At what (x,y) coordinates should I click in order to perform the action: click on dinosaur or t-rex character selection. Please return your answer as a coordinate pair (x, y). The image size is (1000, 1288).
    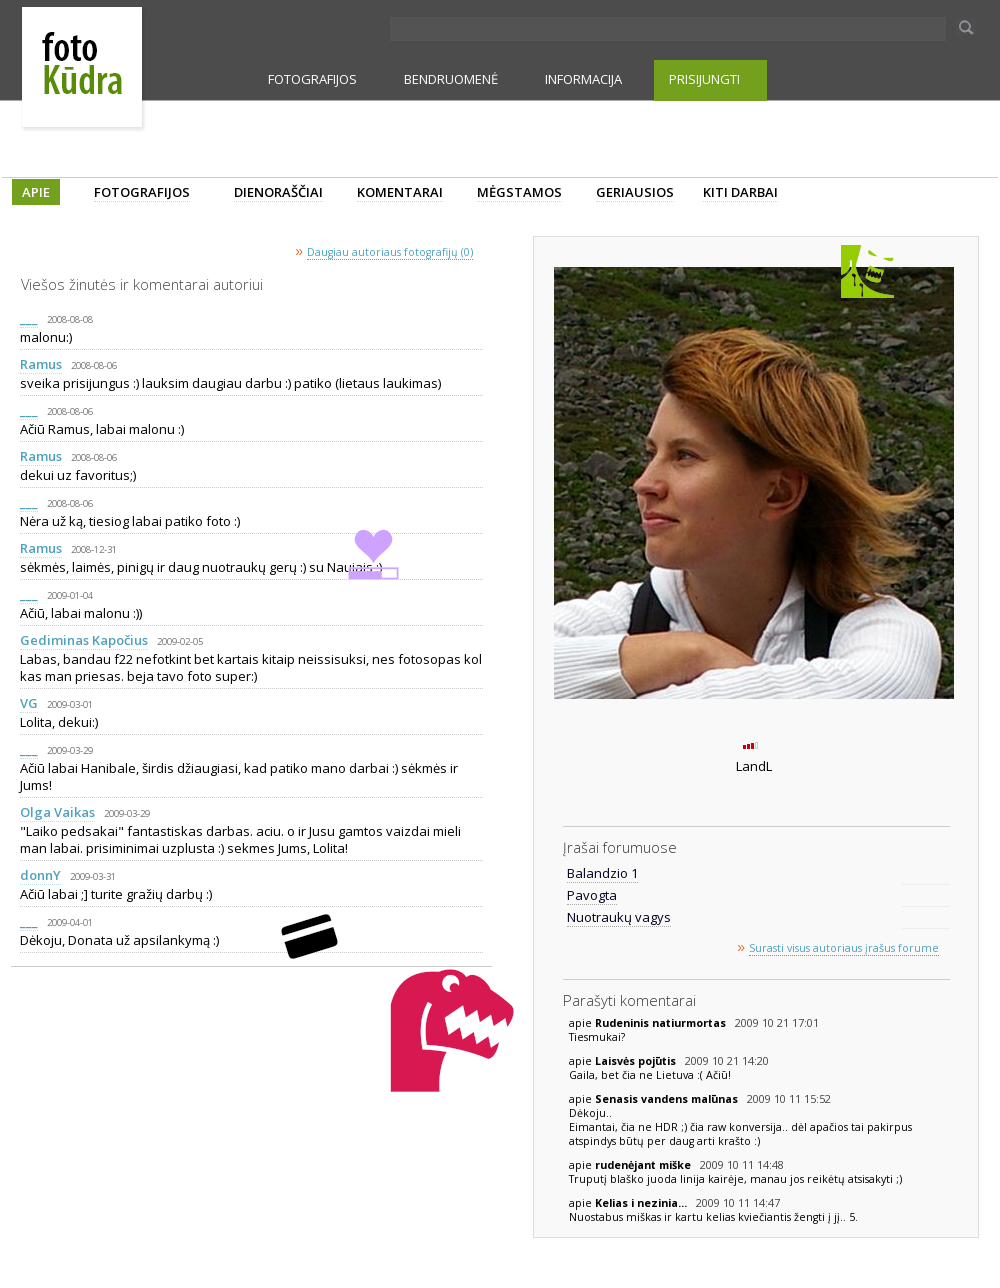
    Looking at the image, I should click on (452, 1030).